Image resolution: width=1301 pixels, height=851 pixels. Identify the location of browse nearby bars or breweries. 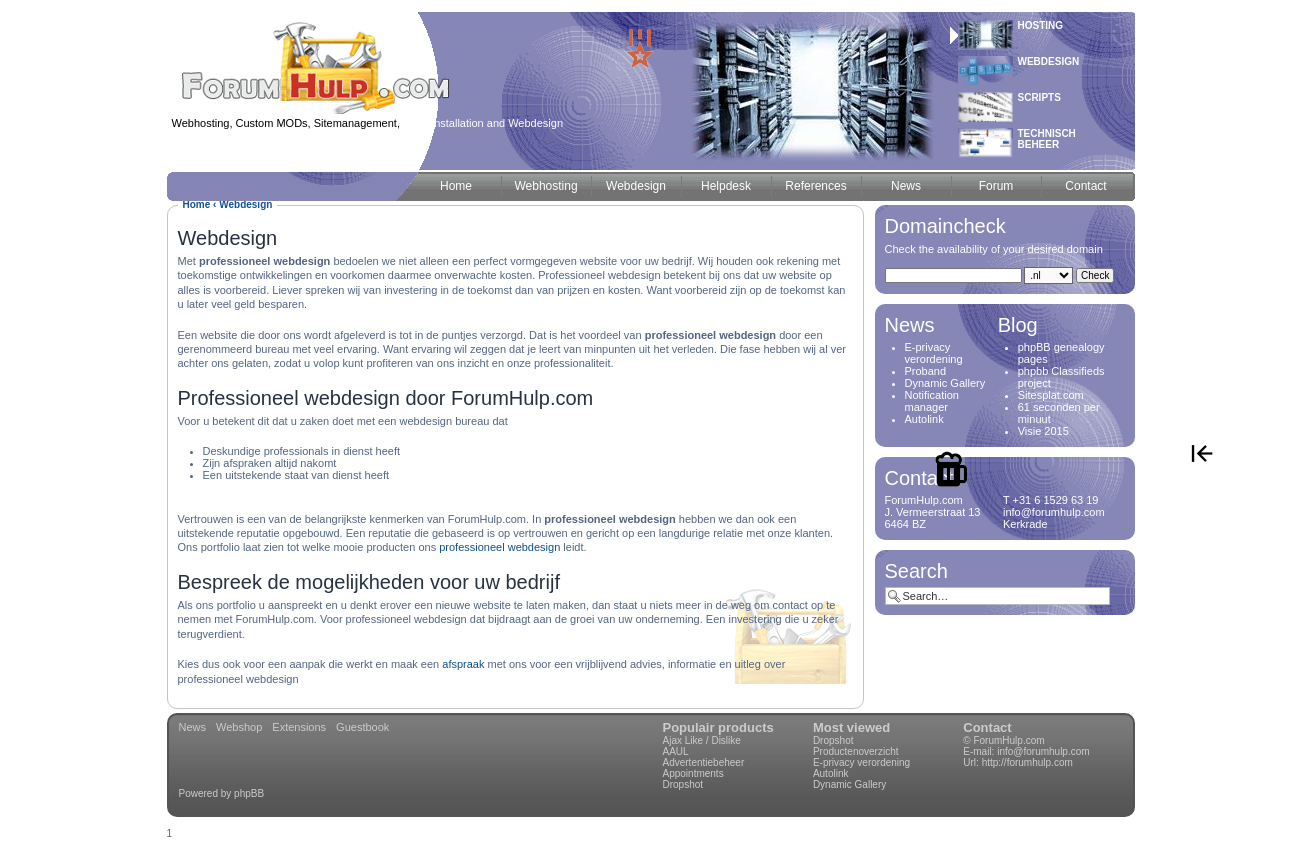
(952, 470).